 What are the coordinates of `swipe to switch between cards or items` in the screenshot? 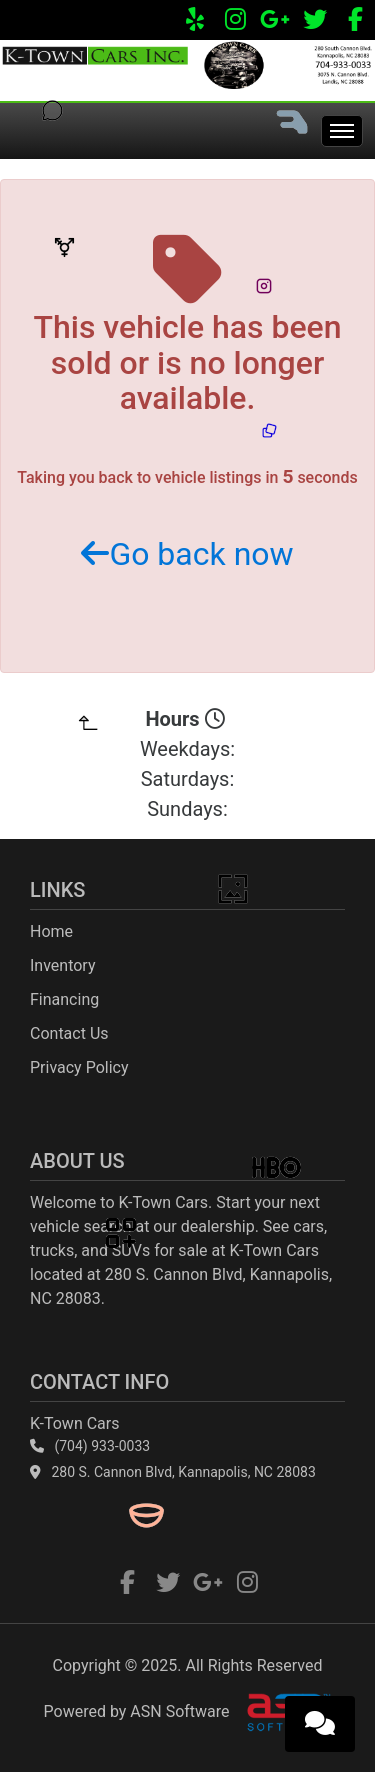 It's located at (269, 430).